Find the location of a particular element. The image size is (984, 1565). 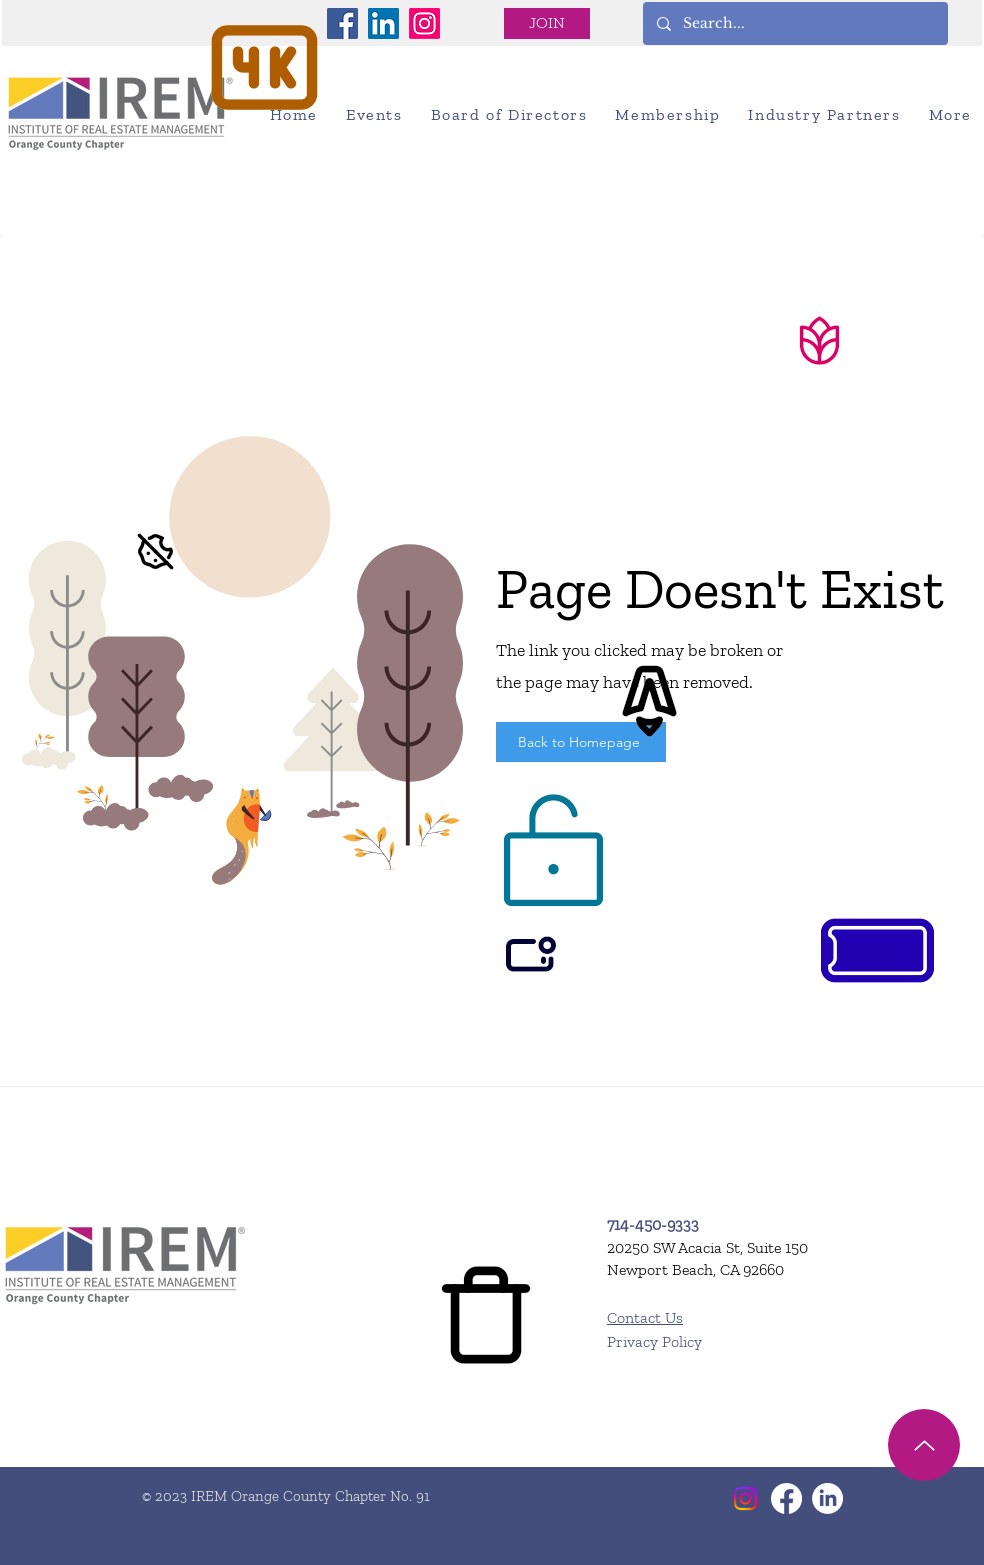

access phone camera settings is located at coordinates (531, 954).